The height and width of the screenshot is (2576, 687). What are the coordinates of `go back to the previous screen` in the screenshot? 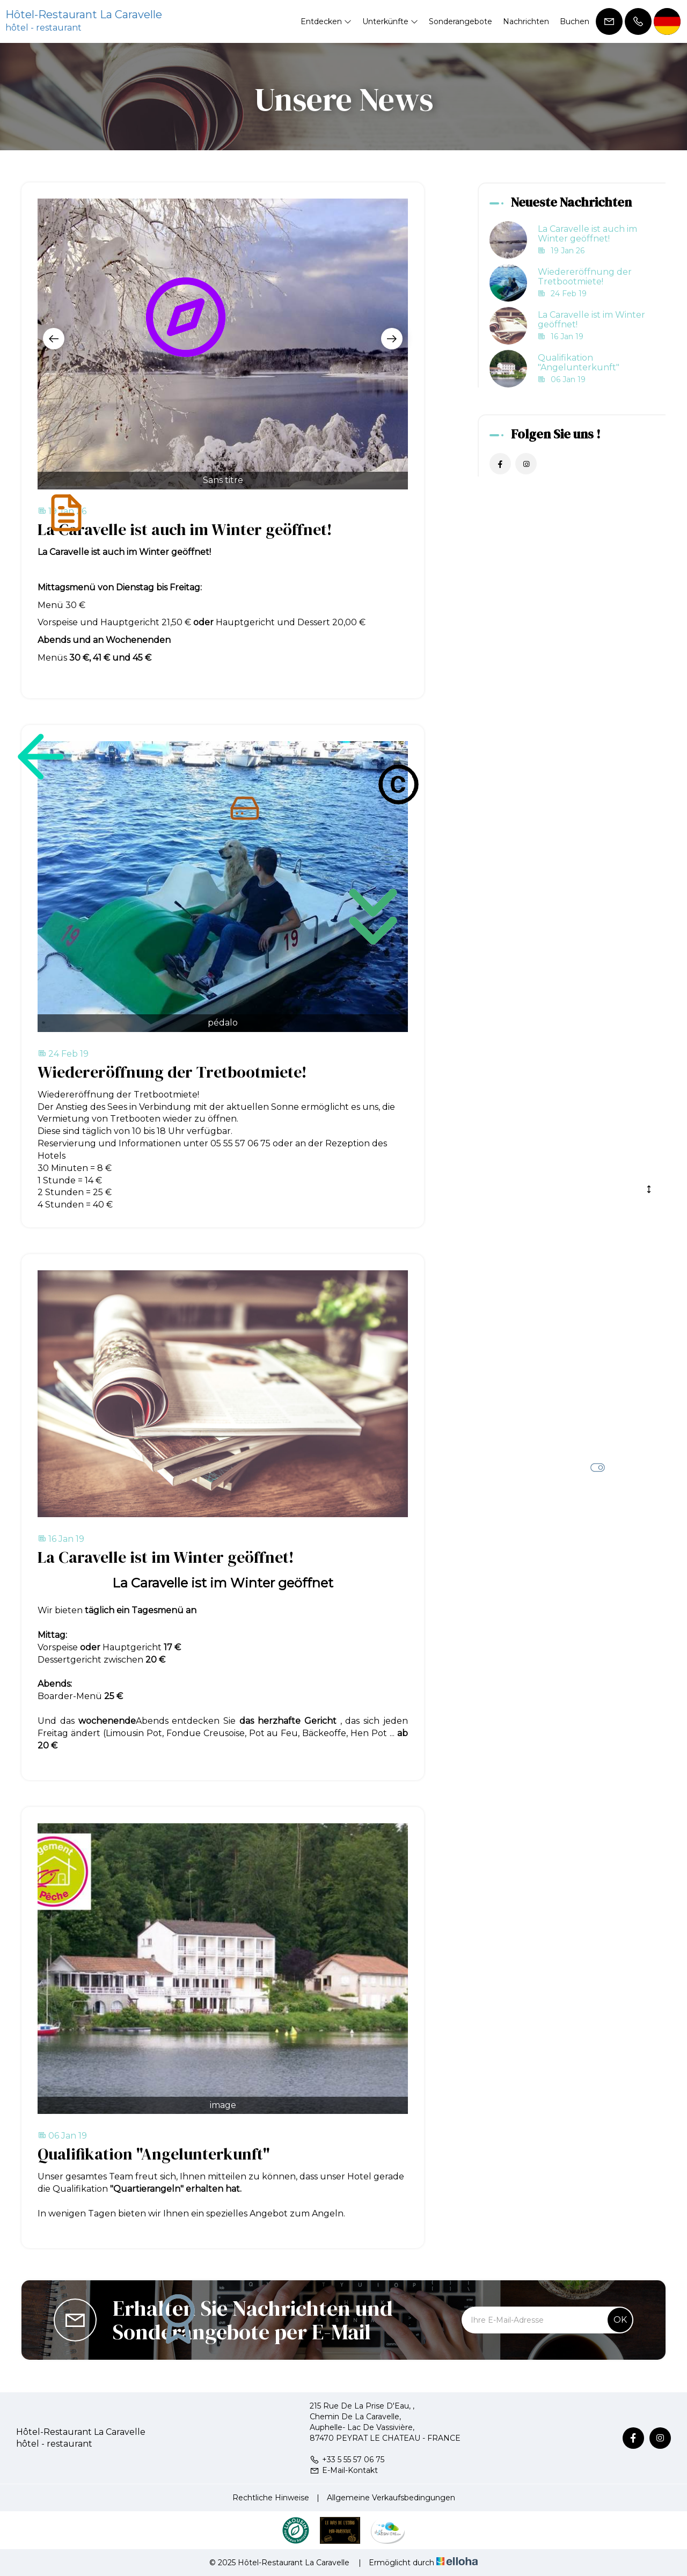 It's located at (41, 757).